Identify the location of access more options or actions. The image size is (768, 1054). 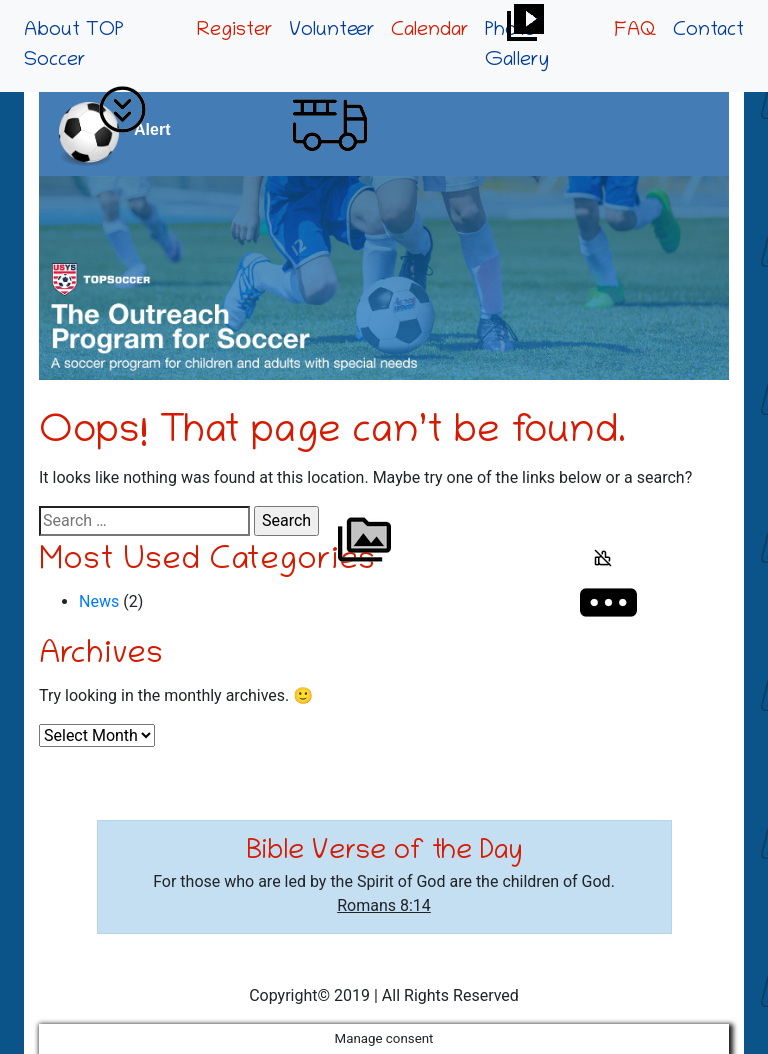
(608, 602).